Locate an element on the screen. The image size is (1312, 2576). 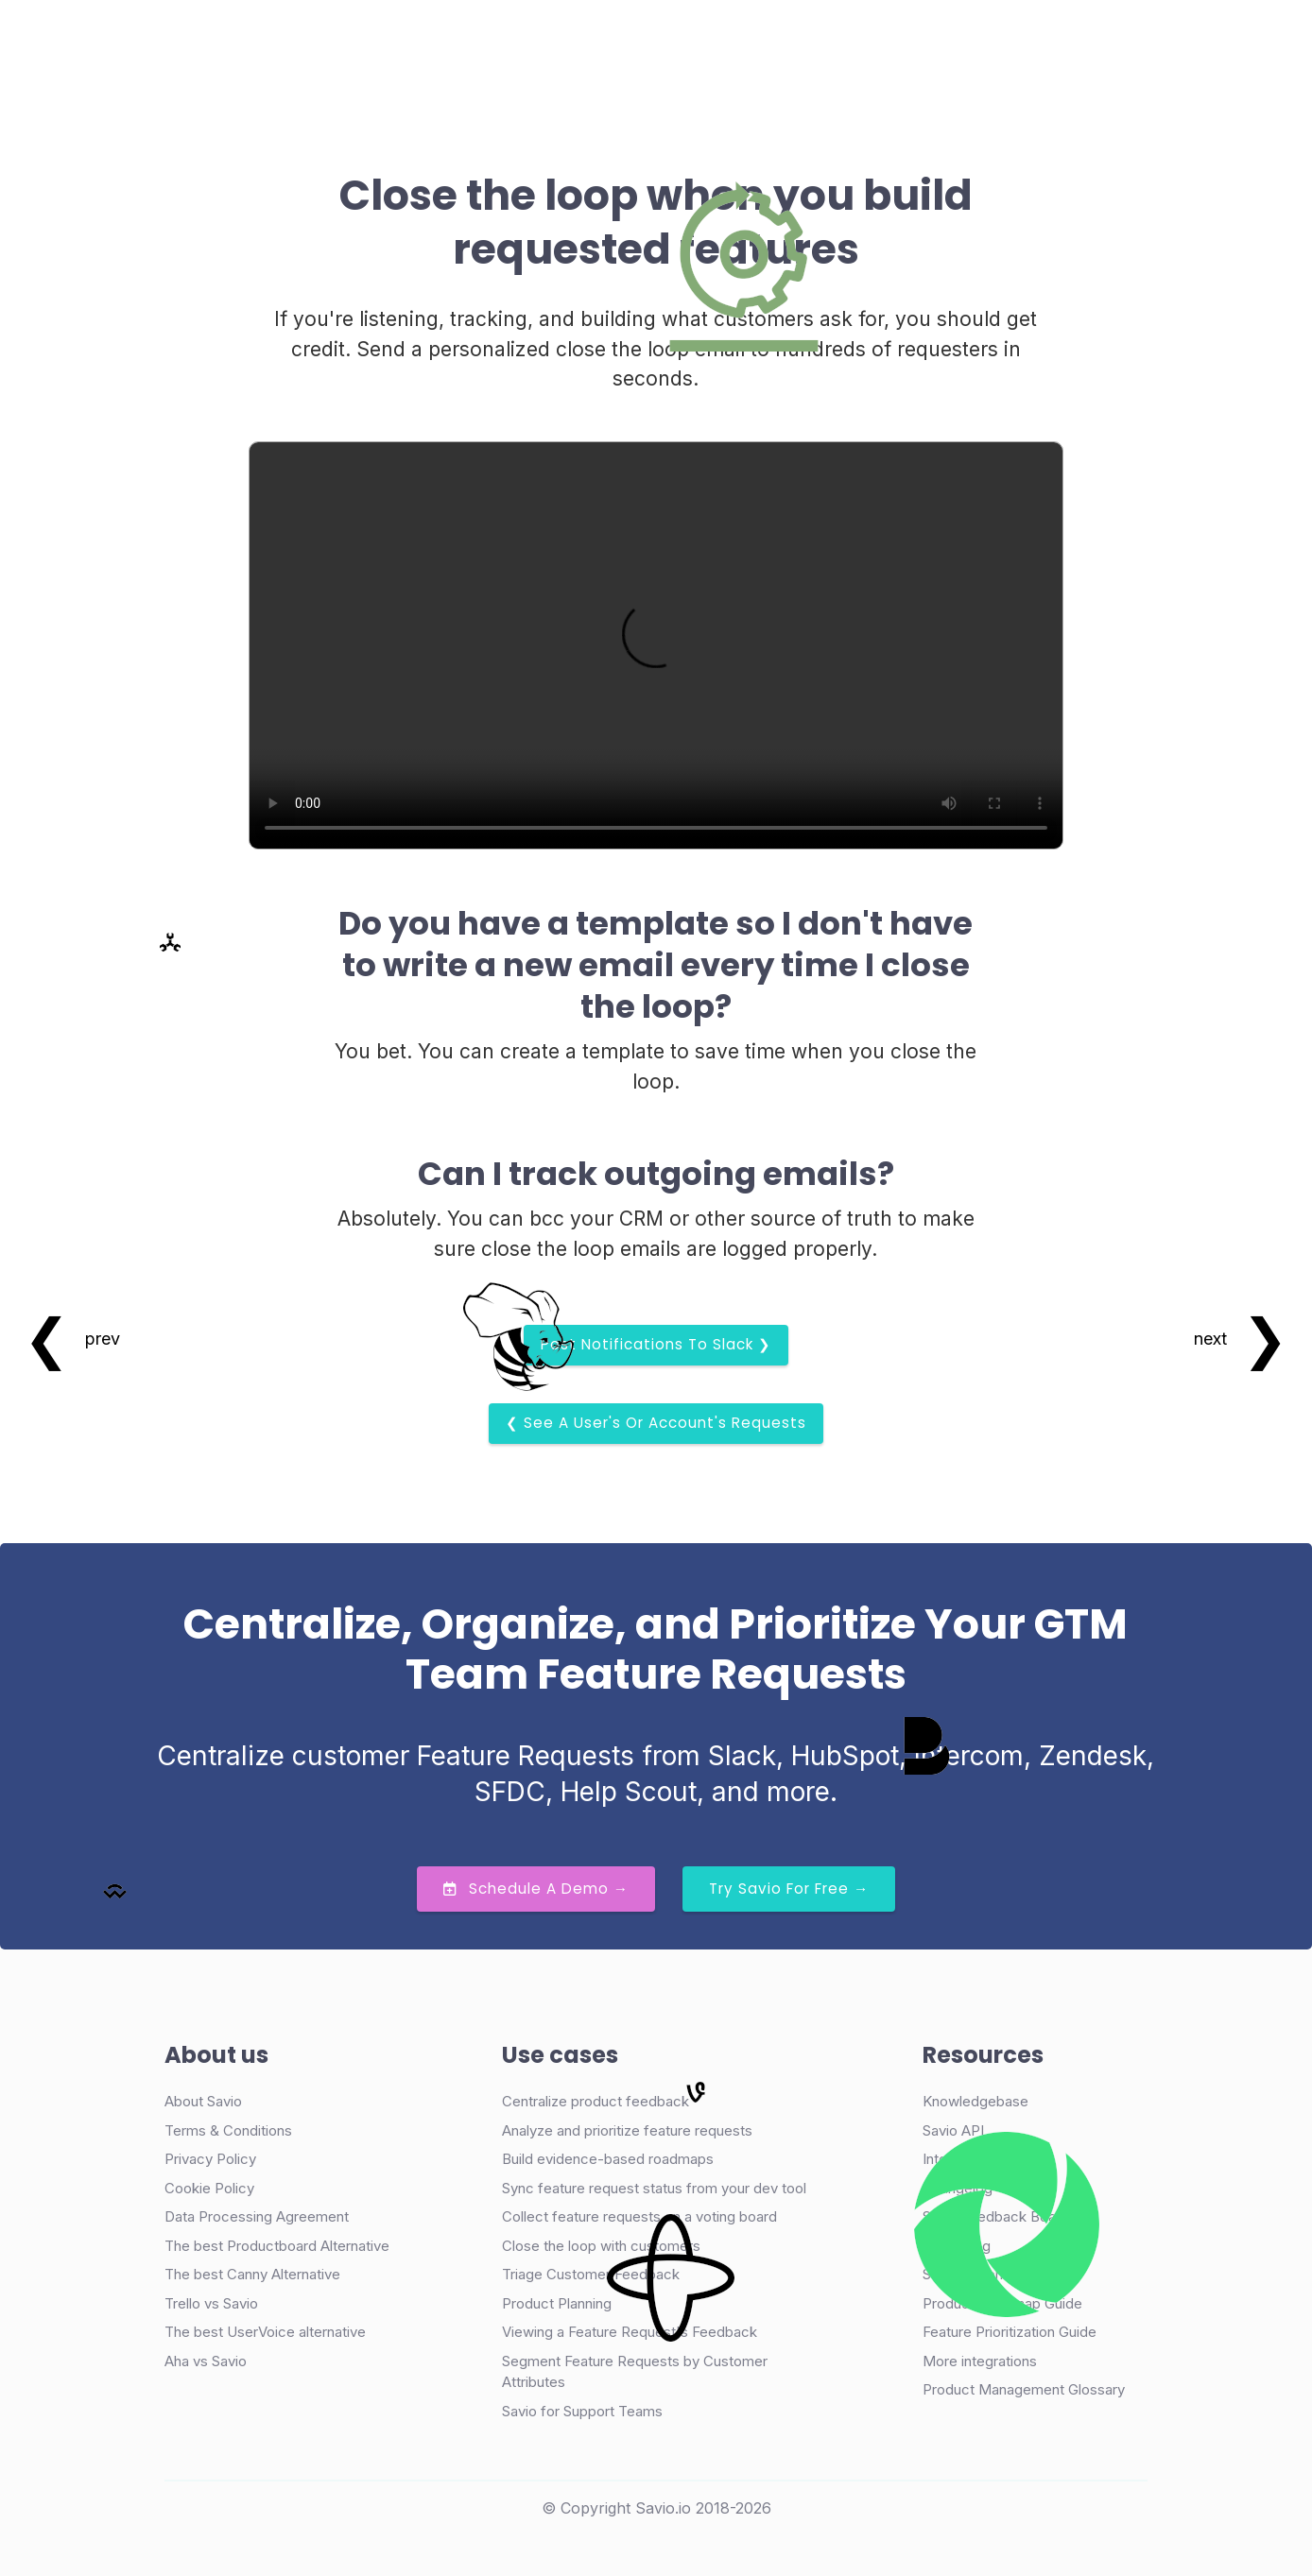
connect your crypto wallet via WalletConnect is located at coordinates (114, 1891).